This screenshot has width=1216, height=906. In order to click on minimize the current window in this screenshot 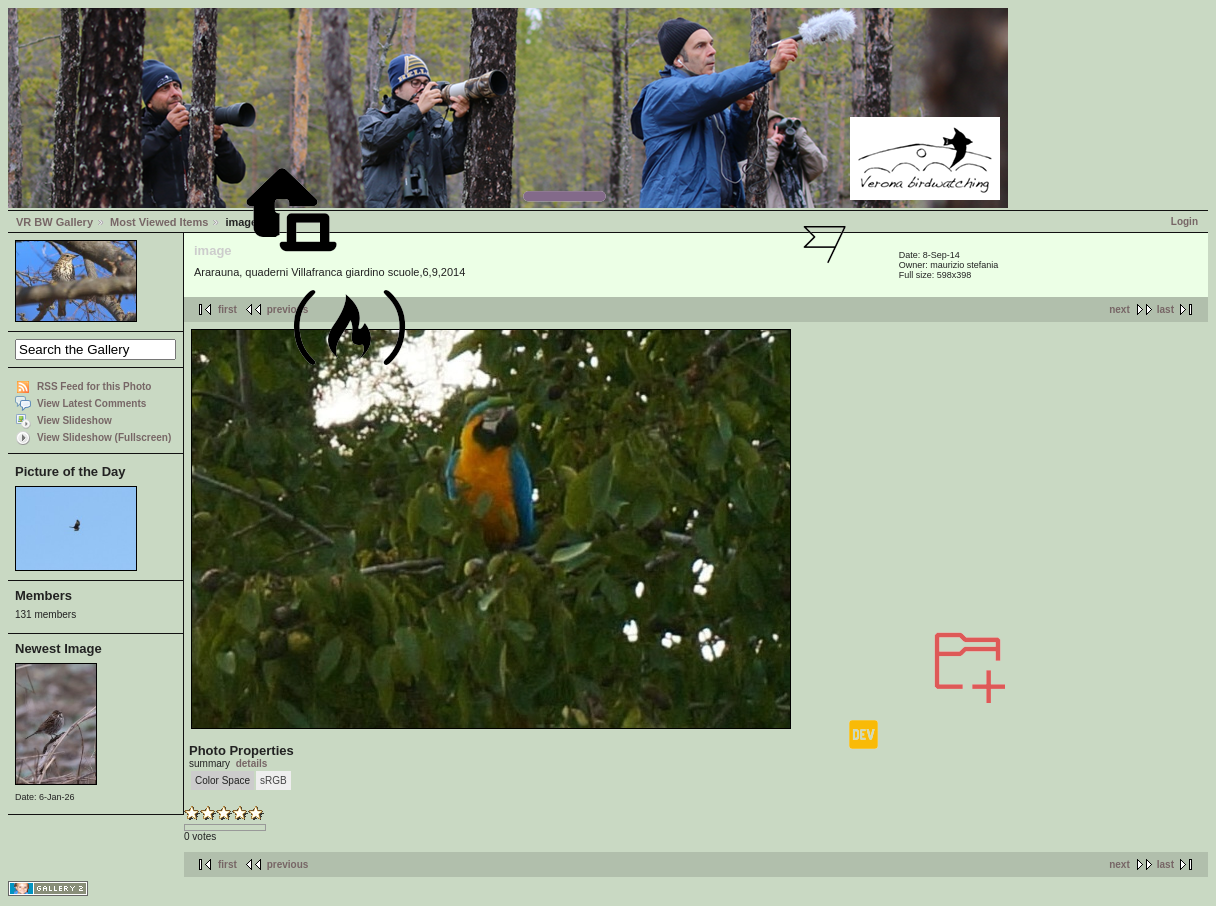, I will do `click(564, 170)`.